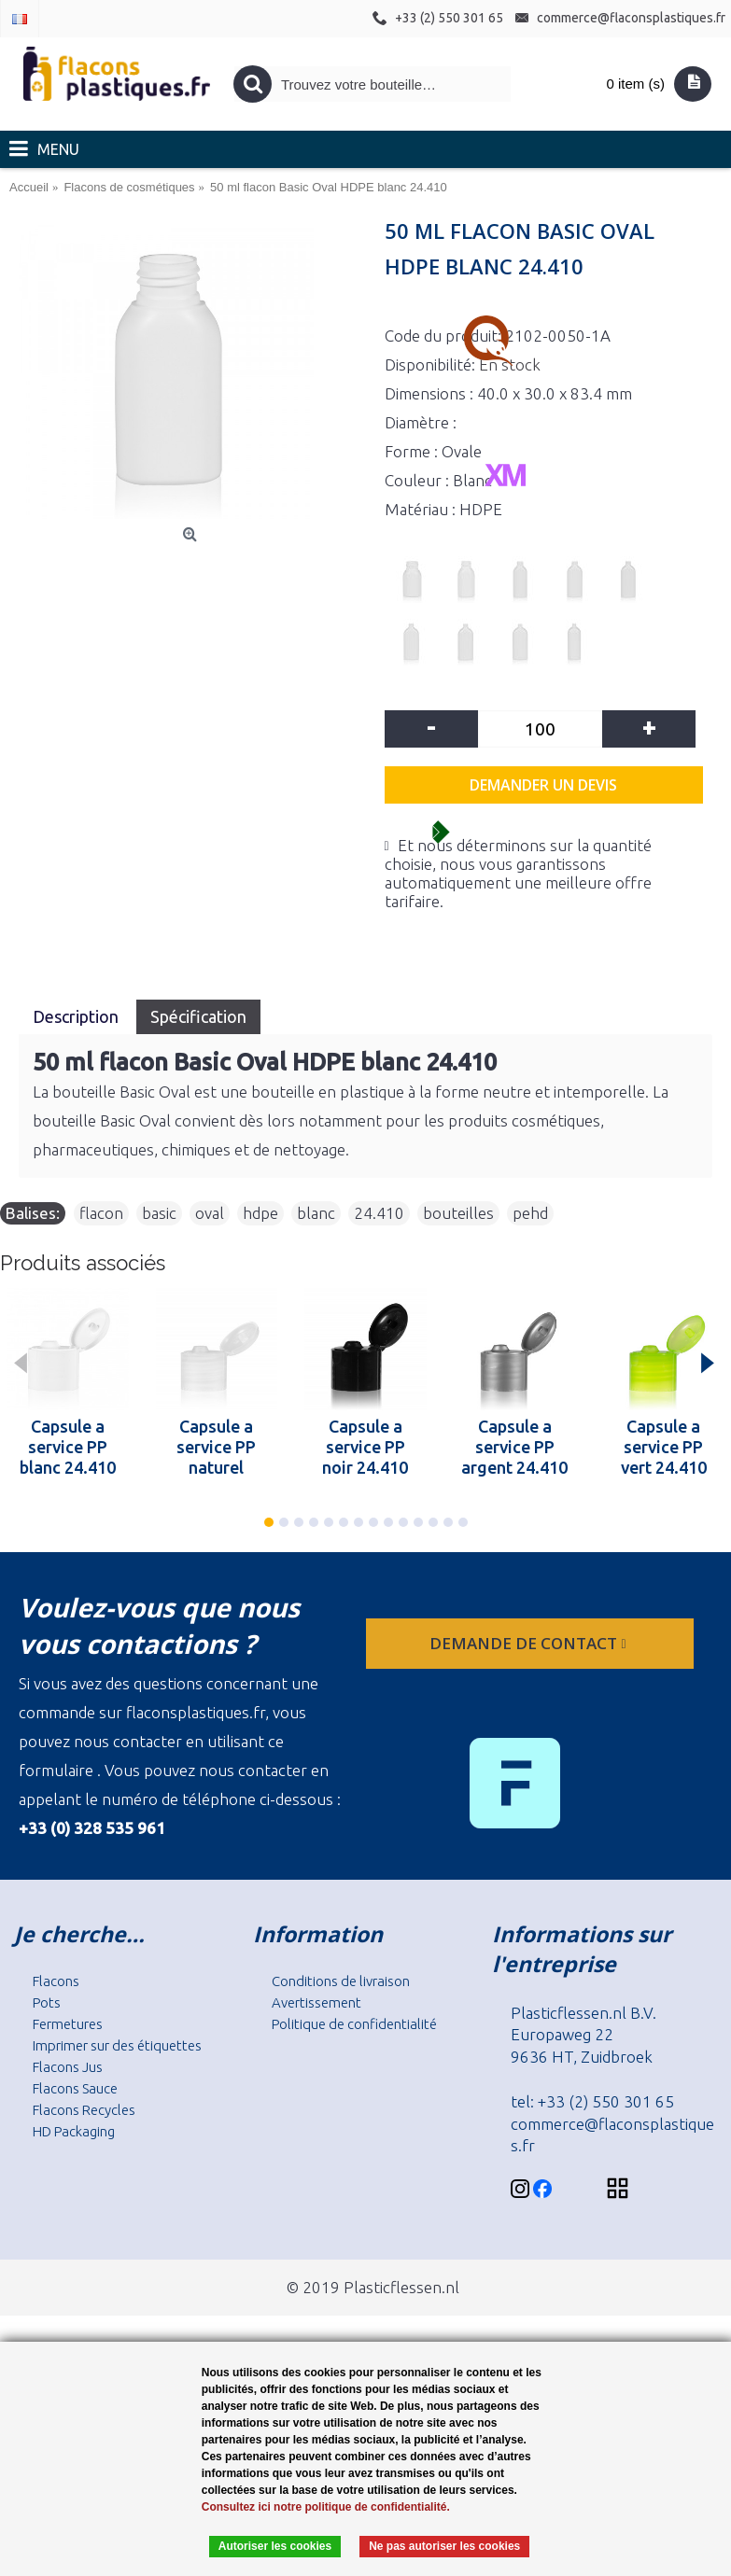 This screenshot has height=2576, width=731. What do you see at coordinates (488, 341) in the screenshot?
I see `access Qiwi payment services` at bounding box center [488, 341].